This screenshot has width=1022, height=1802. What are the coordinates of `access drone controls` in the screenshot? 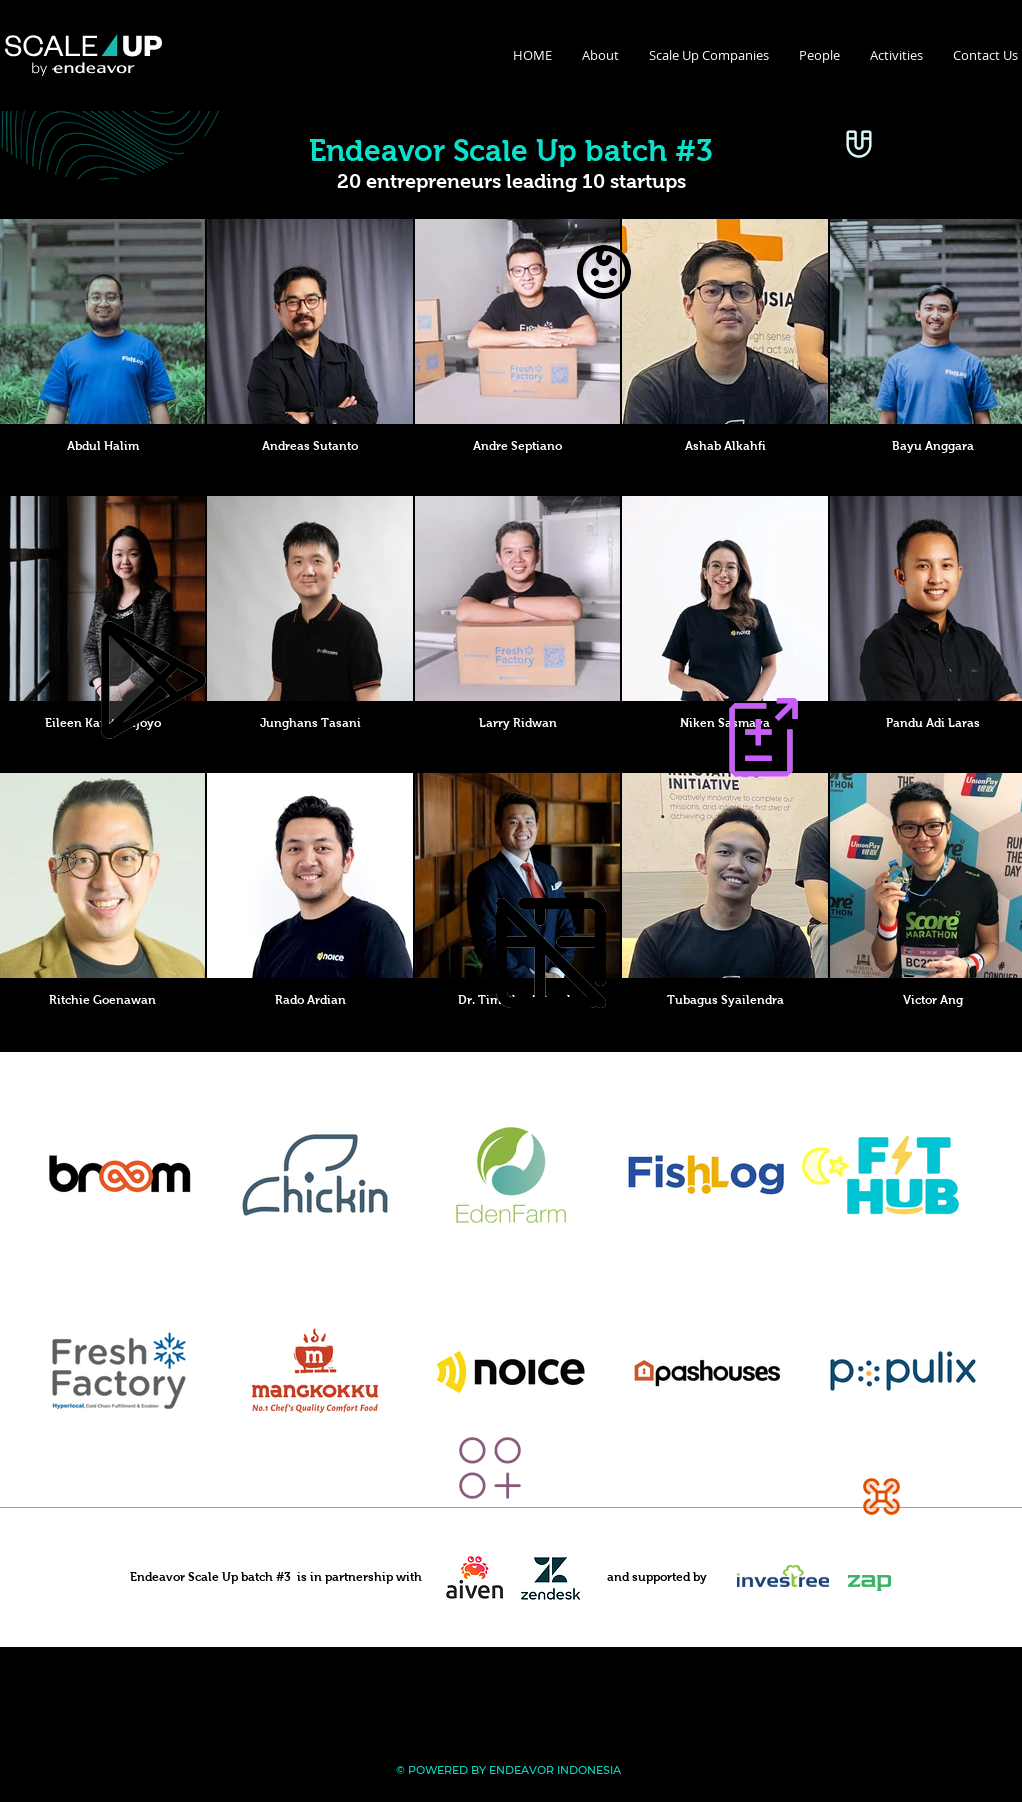 It's located at (881, 1496).